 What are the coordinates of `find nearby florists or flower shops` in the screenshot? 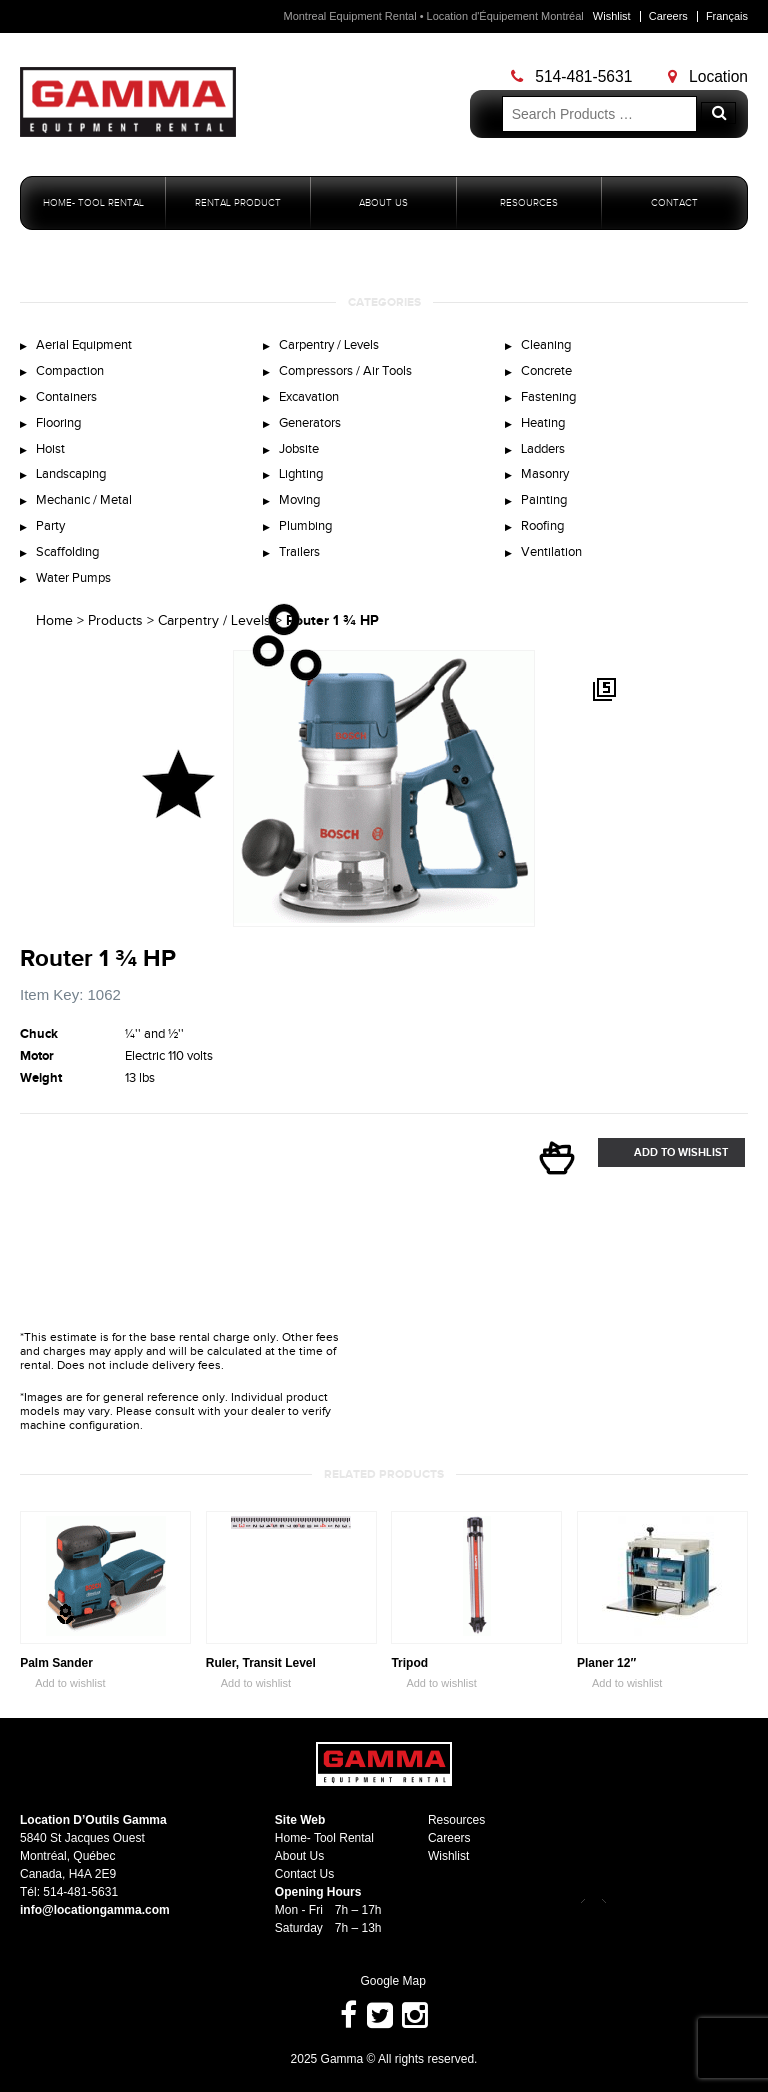 It's located at (65, 1614).